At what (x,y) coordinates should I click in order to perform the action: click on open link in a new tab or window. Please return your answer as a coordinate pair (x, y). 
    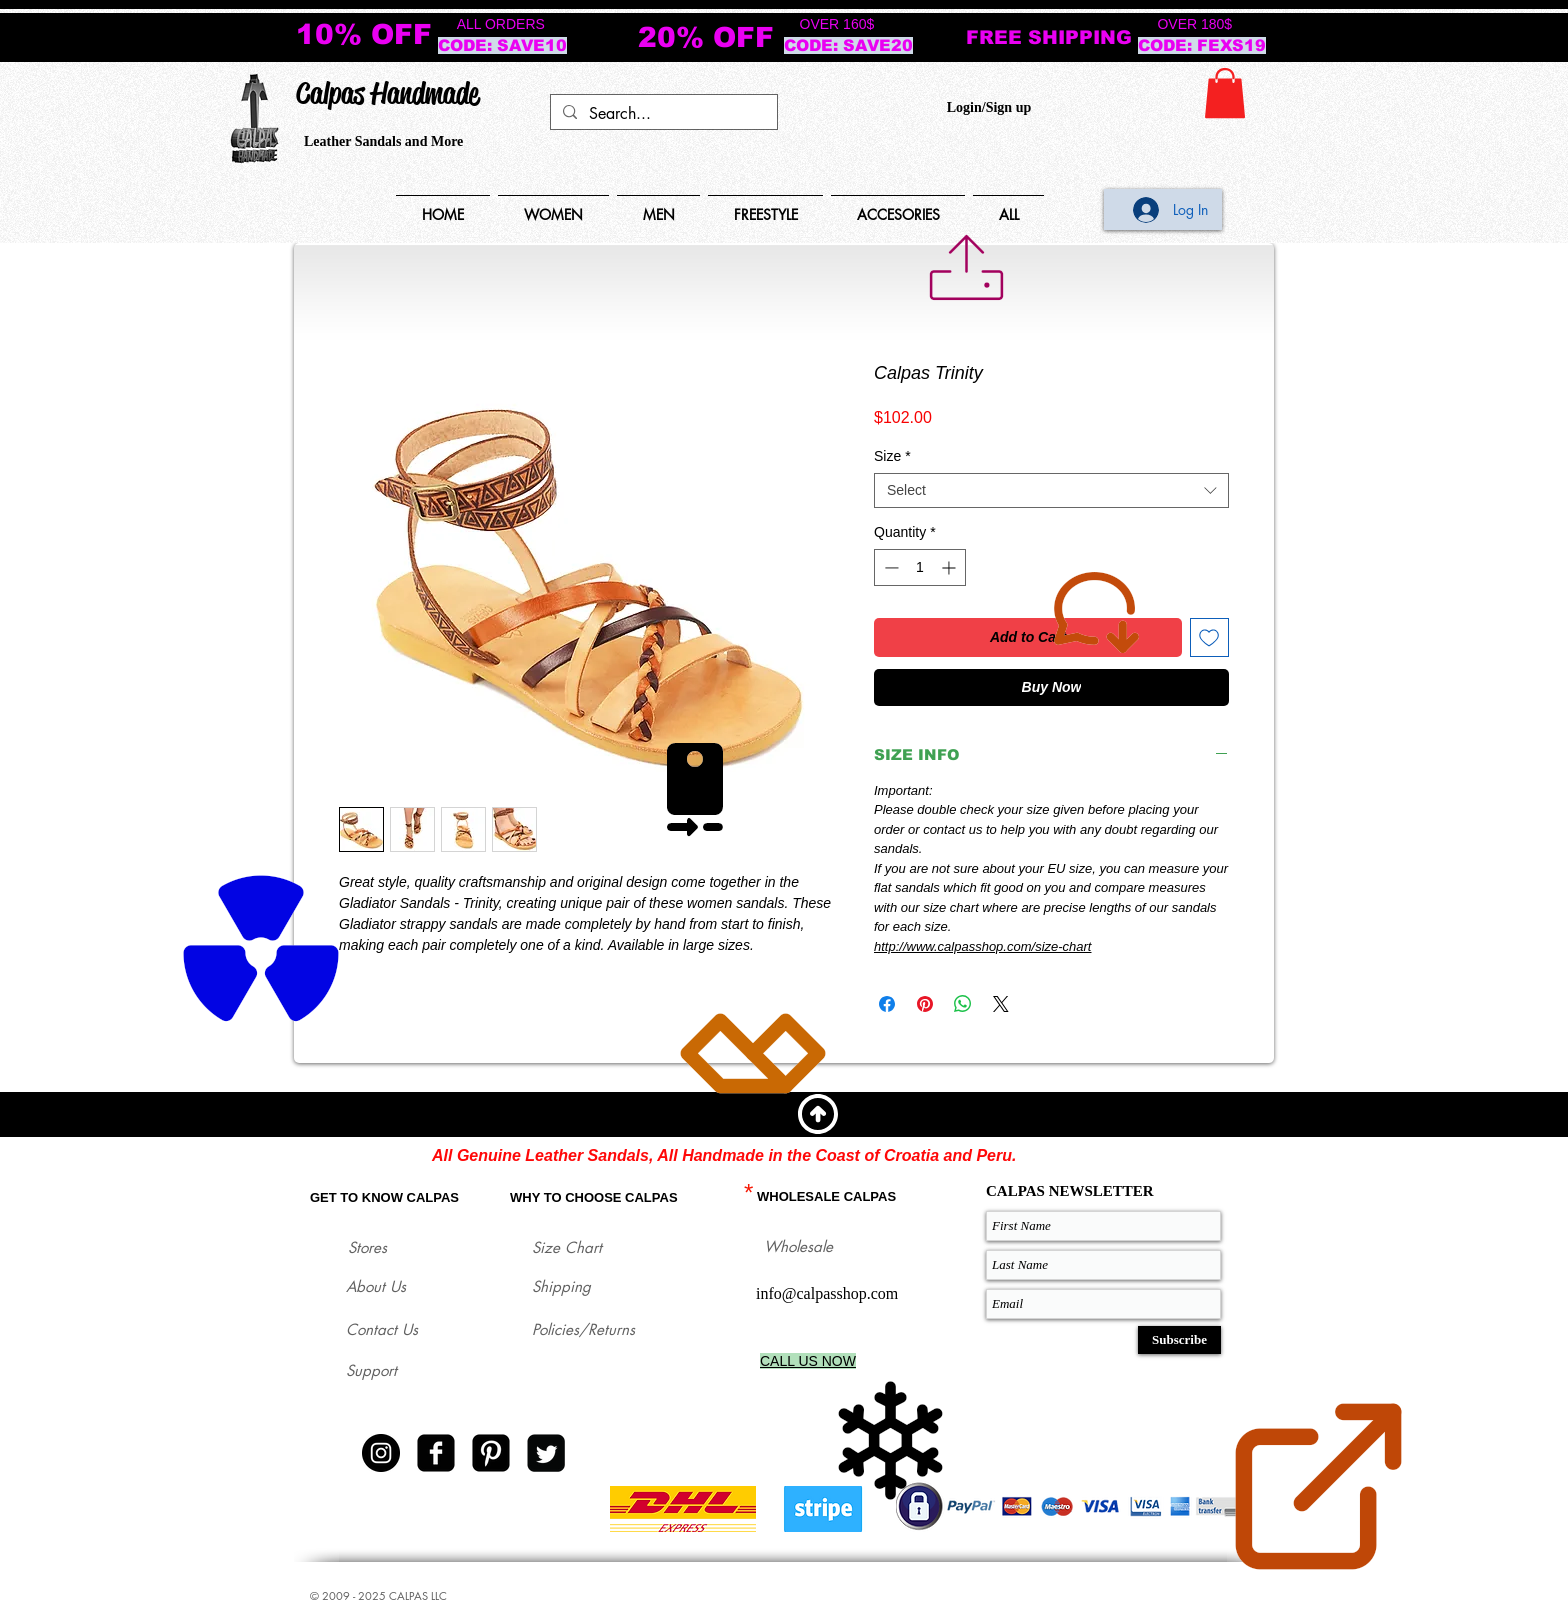
    Looking at the image, I should click on (1318, 1486).